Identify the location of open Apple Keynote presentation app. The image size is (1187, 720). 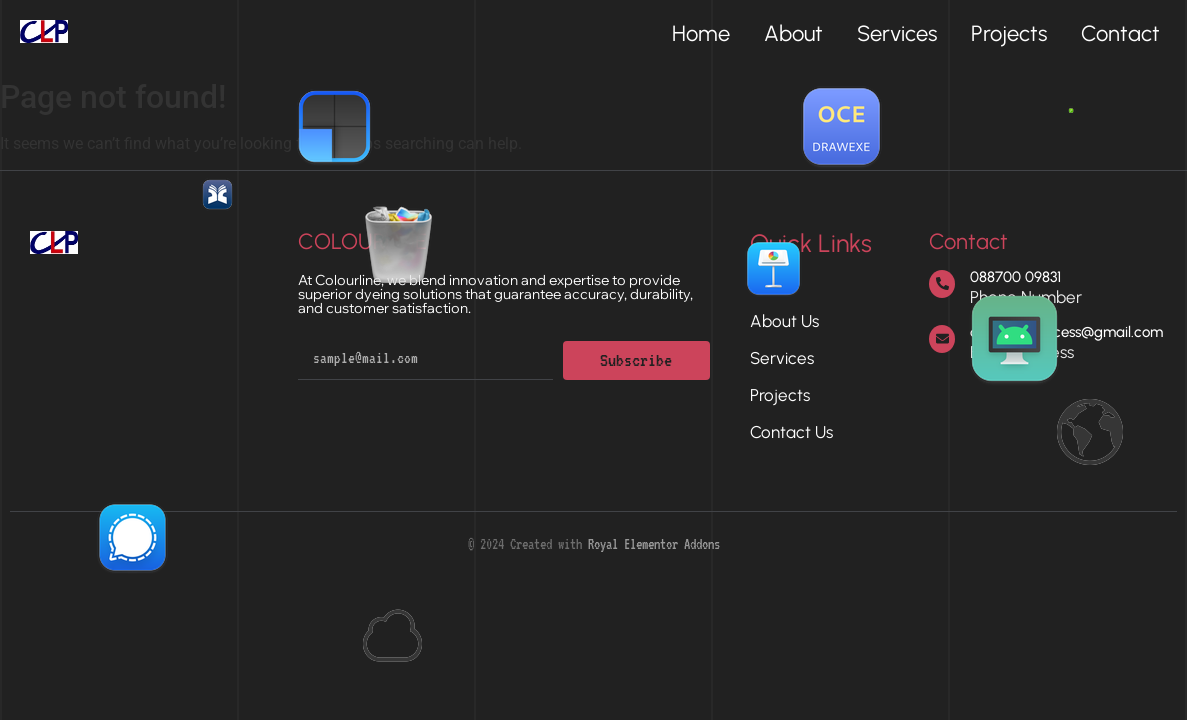
(773, 268).